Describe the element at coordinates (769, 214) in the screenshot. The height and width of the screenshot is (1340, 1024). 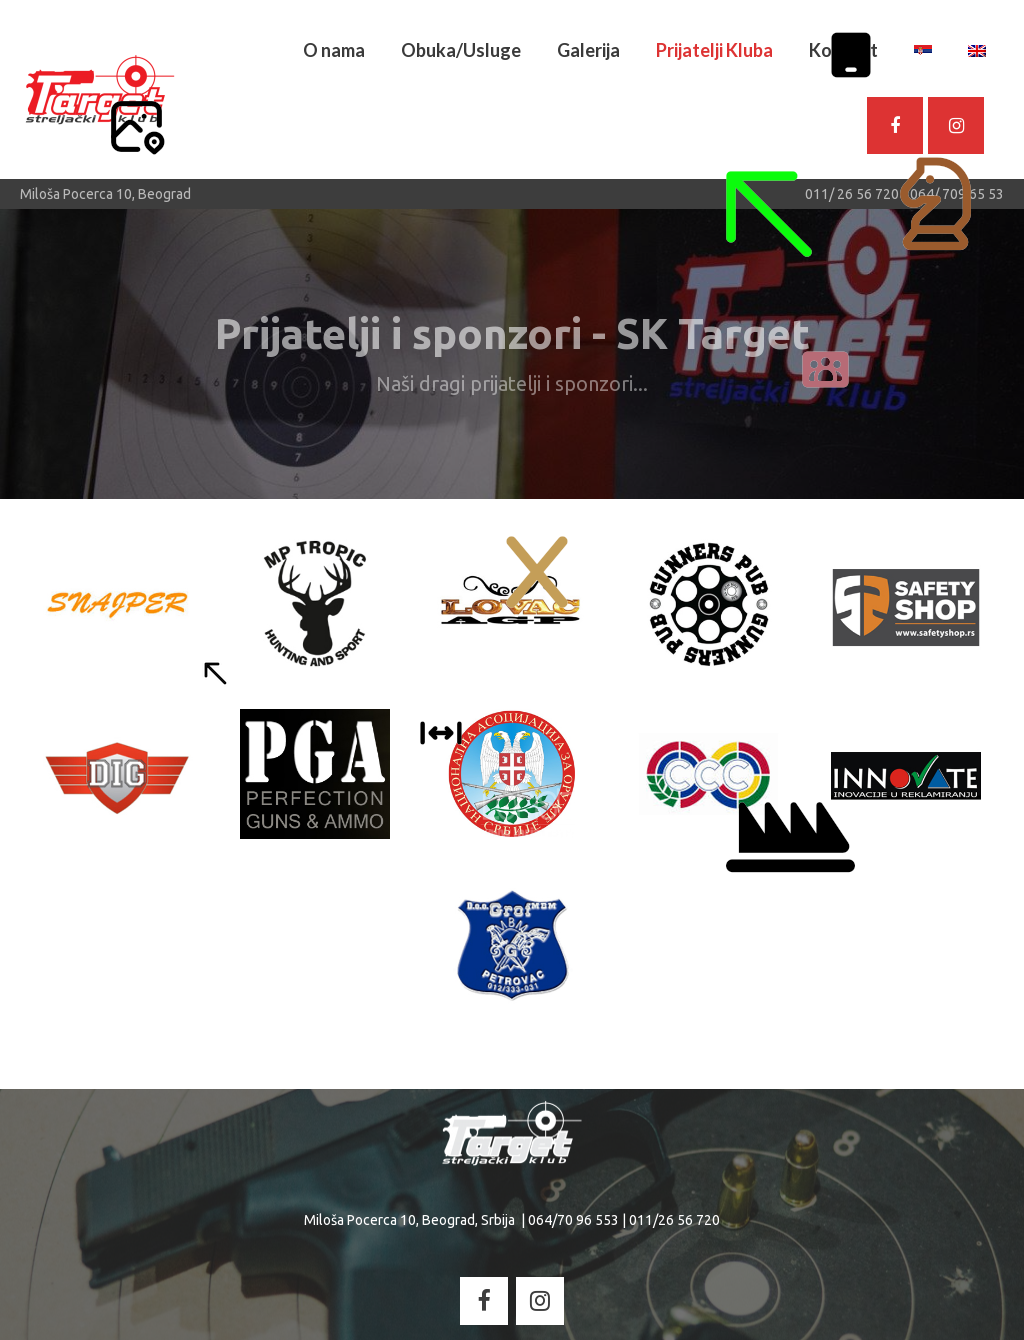
I see `navigate back to previous screen` at that location.